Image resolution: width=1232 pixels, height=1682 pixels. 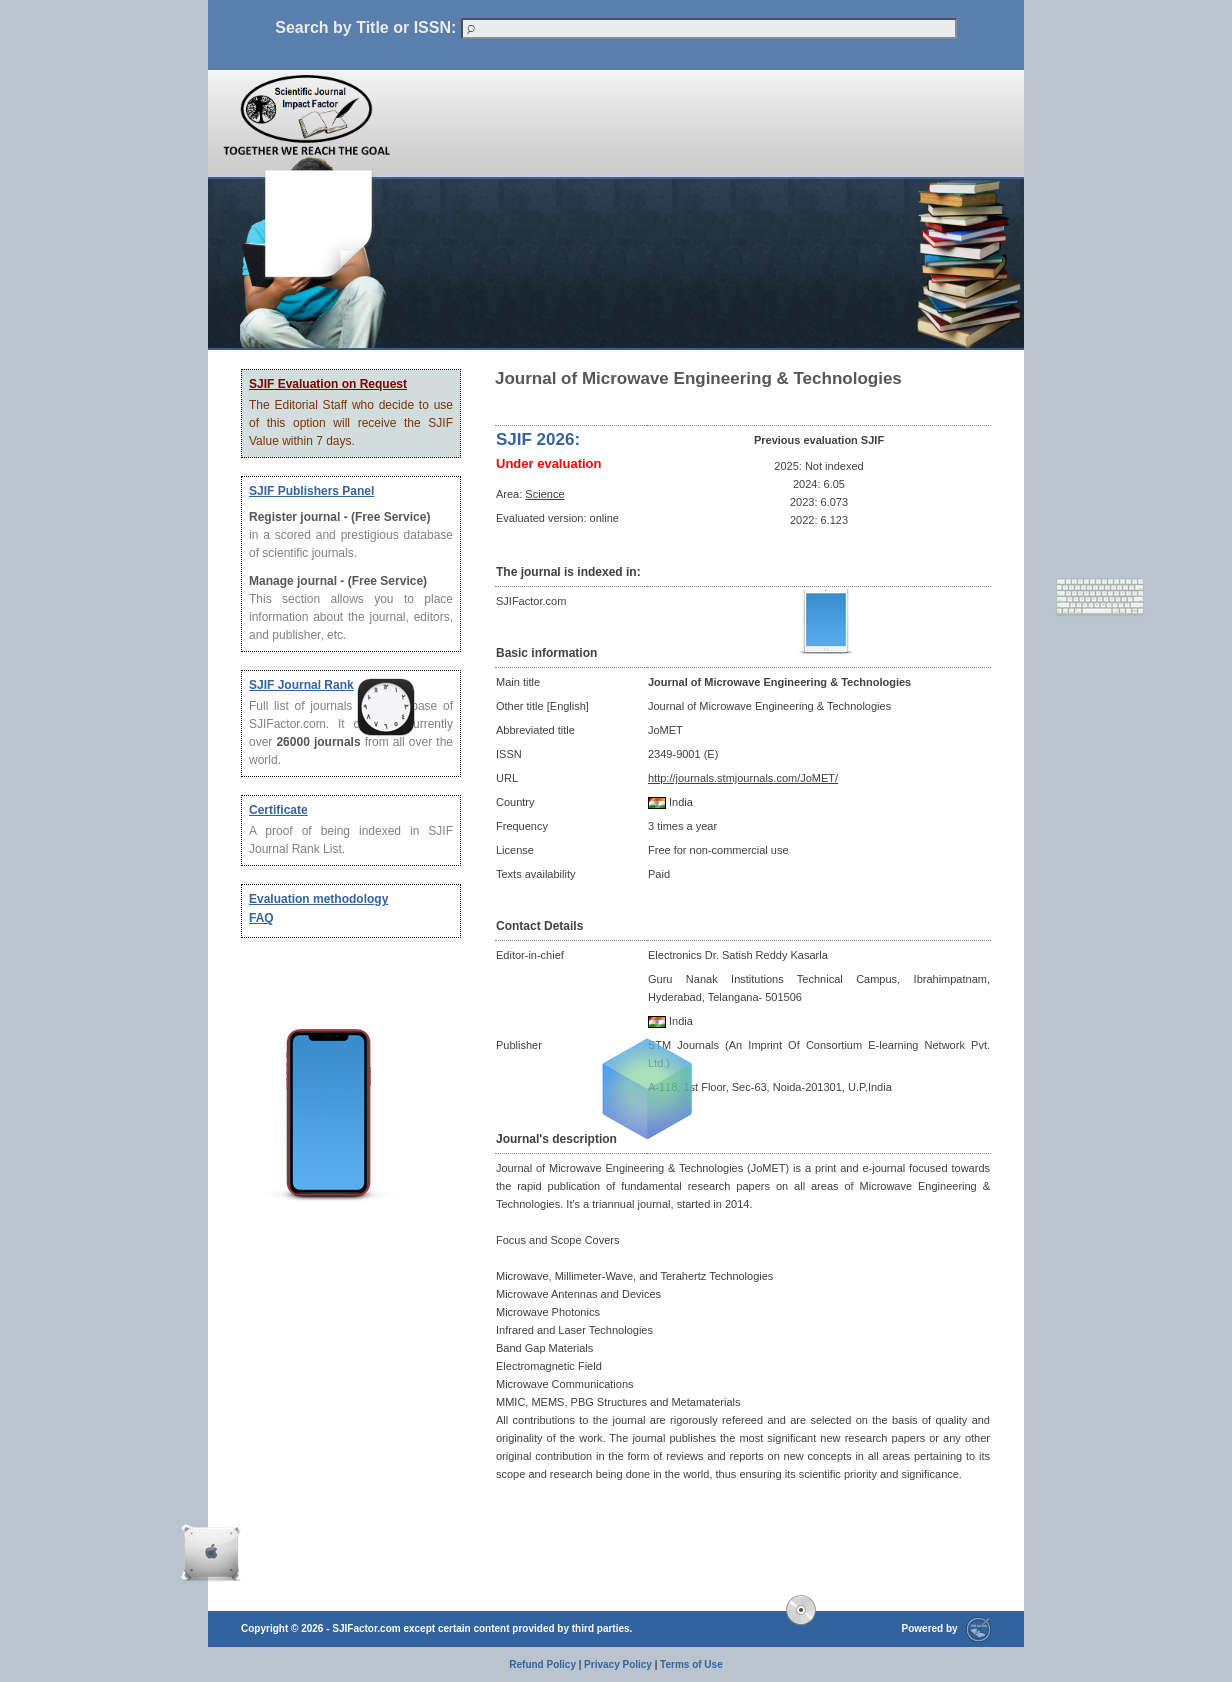 What do you see at coordinates (1100, 596) in the screenshot?
I see `connect to a bluetooth keyboard` at bounding box center [1100, 596].